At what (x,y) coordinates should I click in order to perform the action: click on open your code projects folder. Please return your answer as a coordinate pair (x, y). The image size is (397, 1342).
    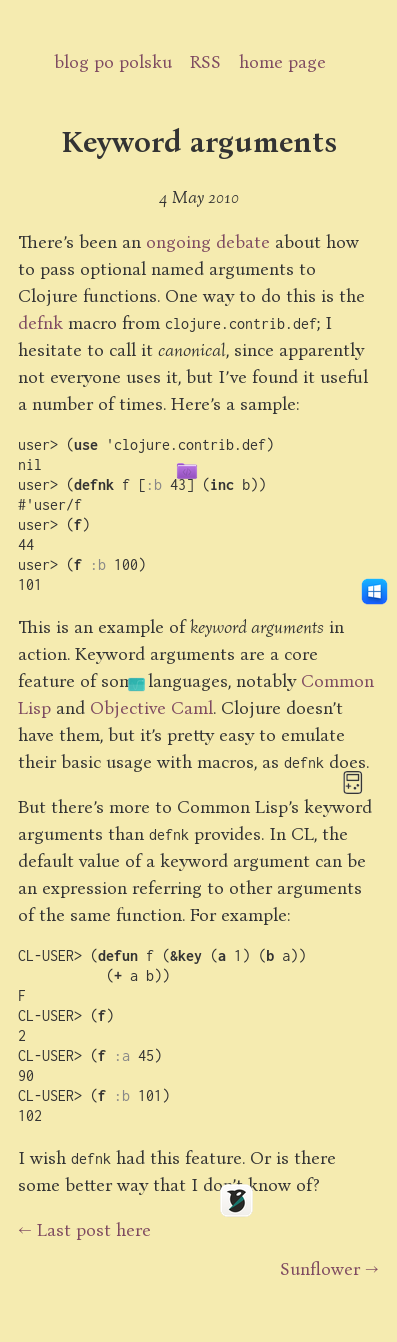
    Looking at the image, I should click on (187, 471).